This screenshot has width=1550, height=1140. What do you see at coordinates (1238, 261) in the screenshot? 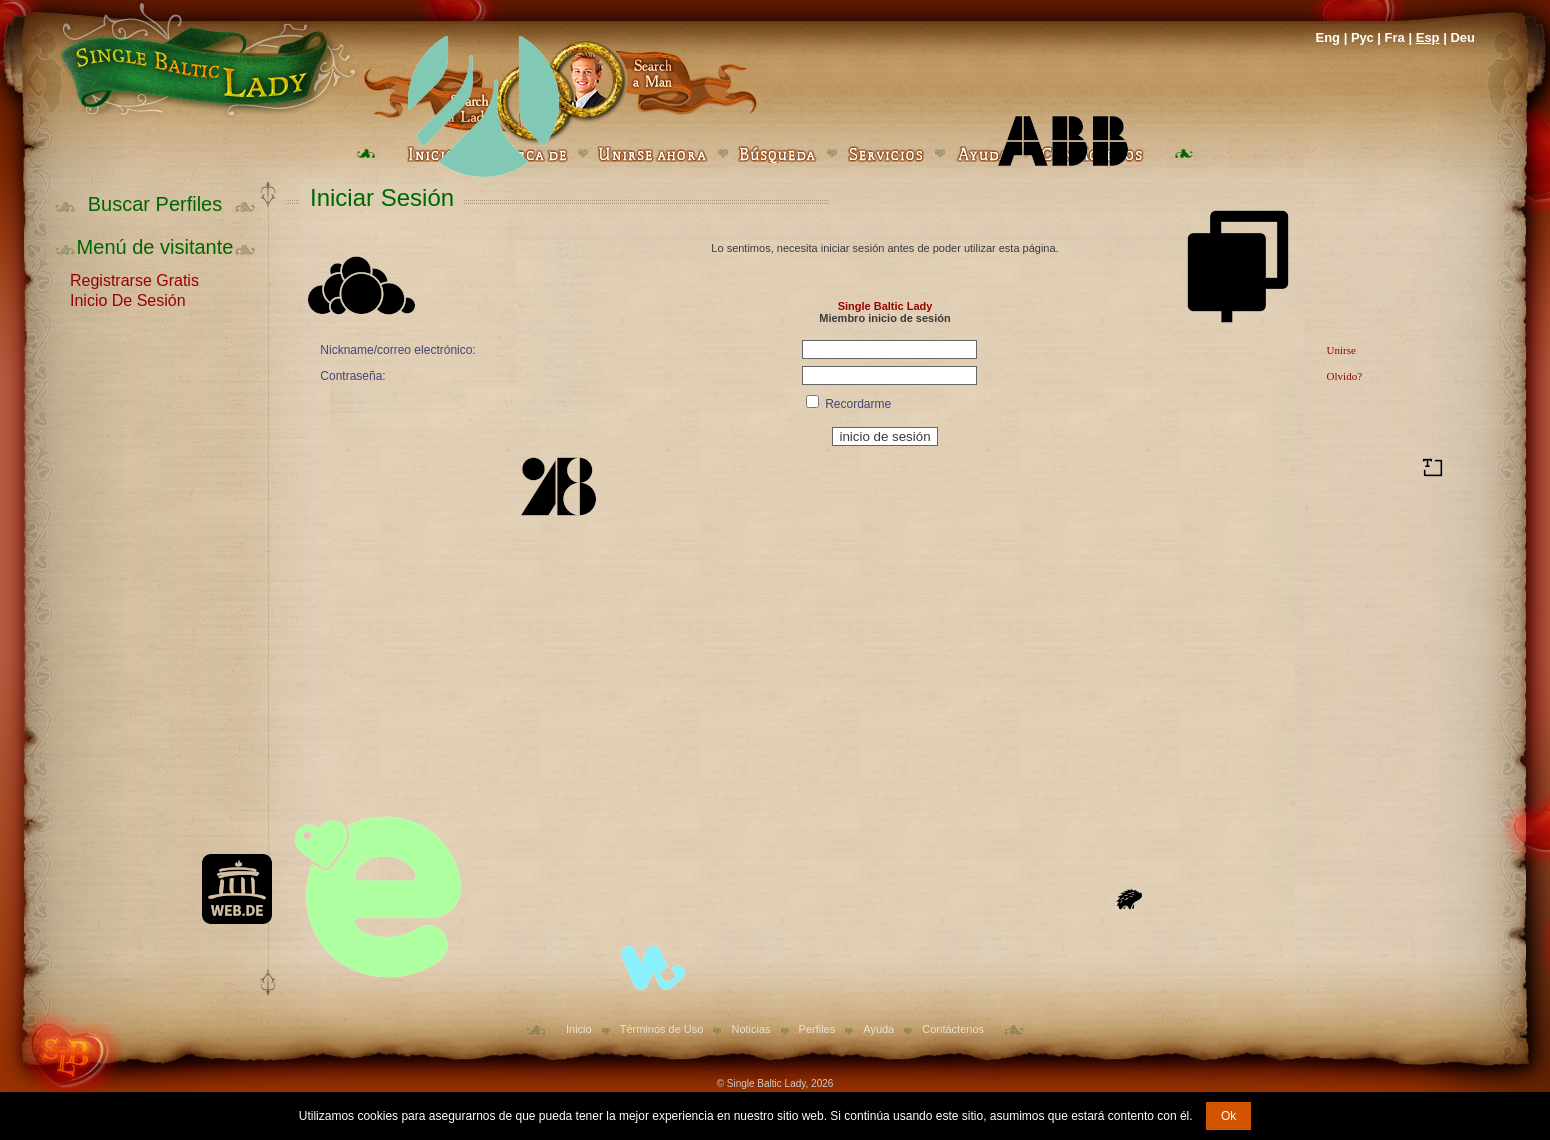
I see `AED electrode pads for defibrillator device` at bounding box center [1238, 261].